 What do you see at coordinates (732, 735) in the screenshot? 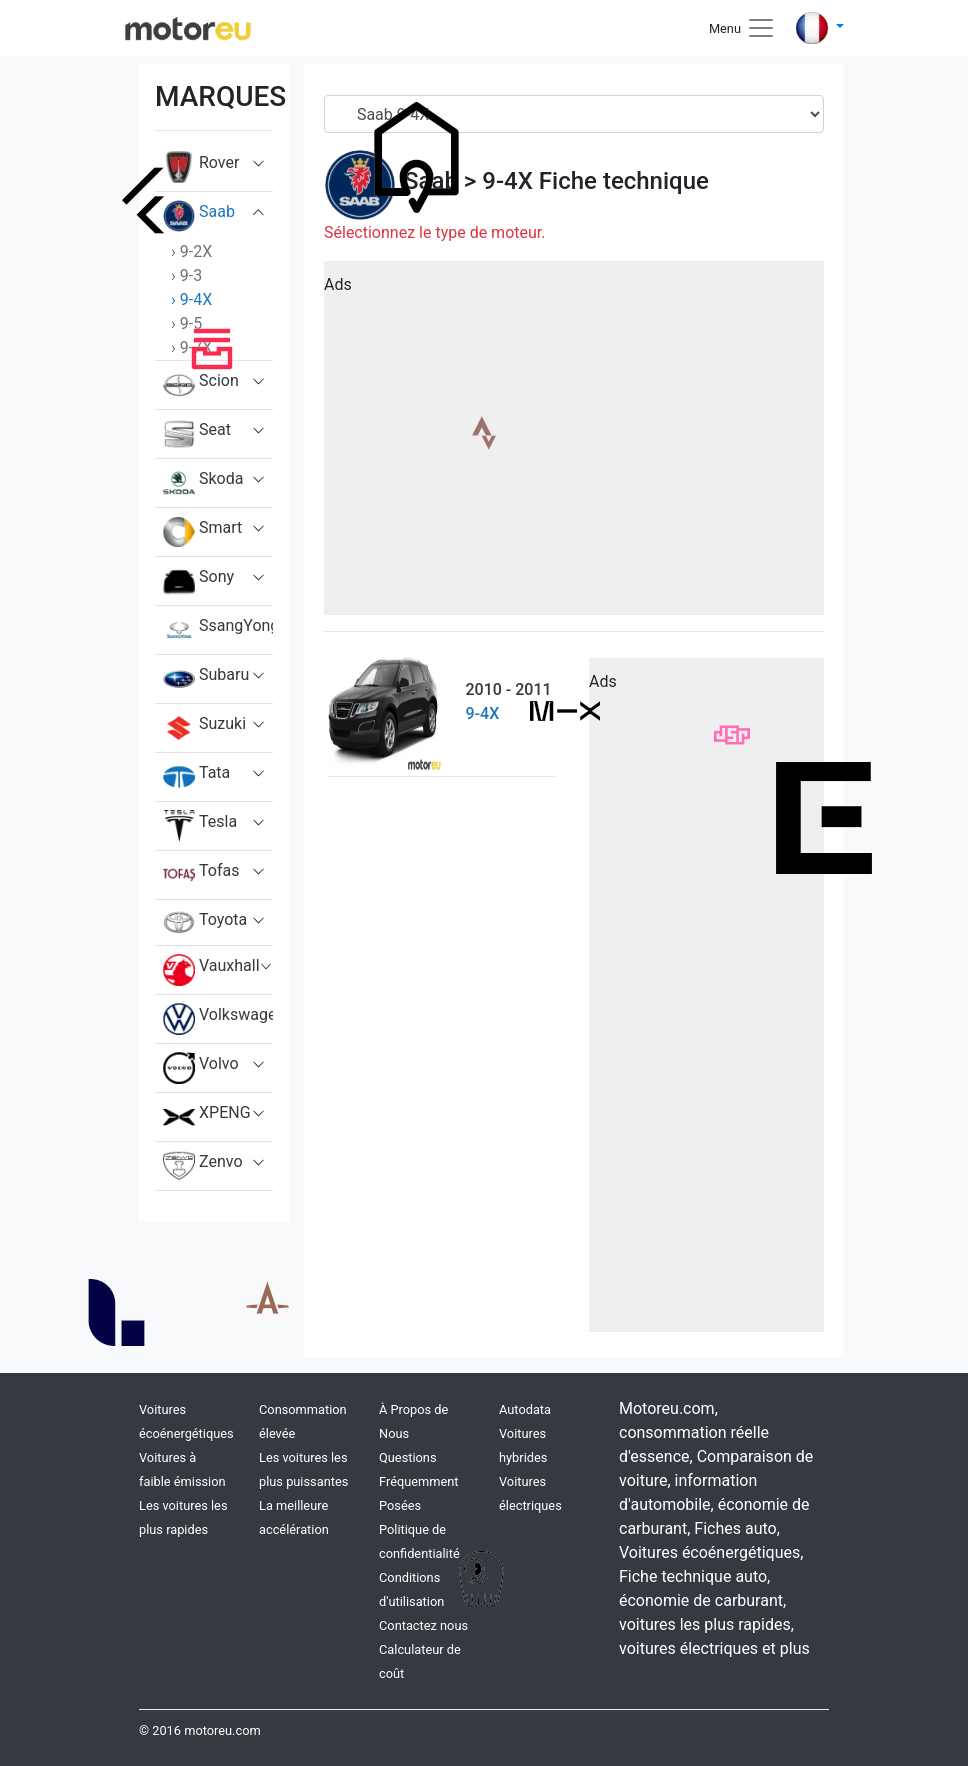
I see `jsr (javascript registry) logo` at bounding box center [732, 735].